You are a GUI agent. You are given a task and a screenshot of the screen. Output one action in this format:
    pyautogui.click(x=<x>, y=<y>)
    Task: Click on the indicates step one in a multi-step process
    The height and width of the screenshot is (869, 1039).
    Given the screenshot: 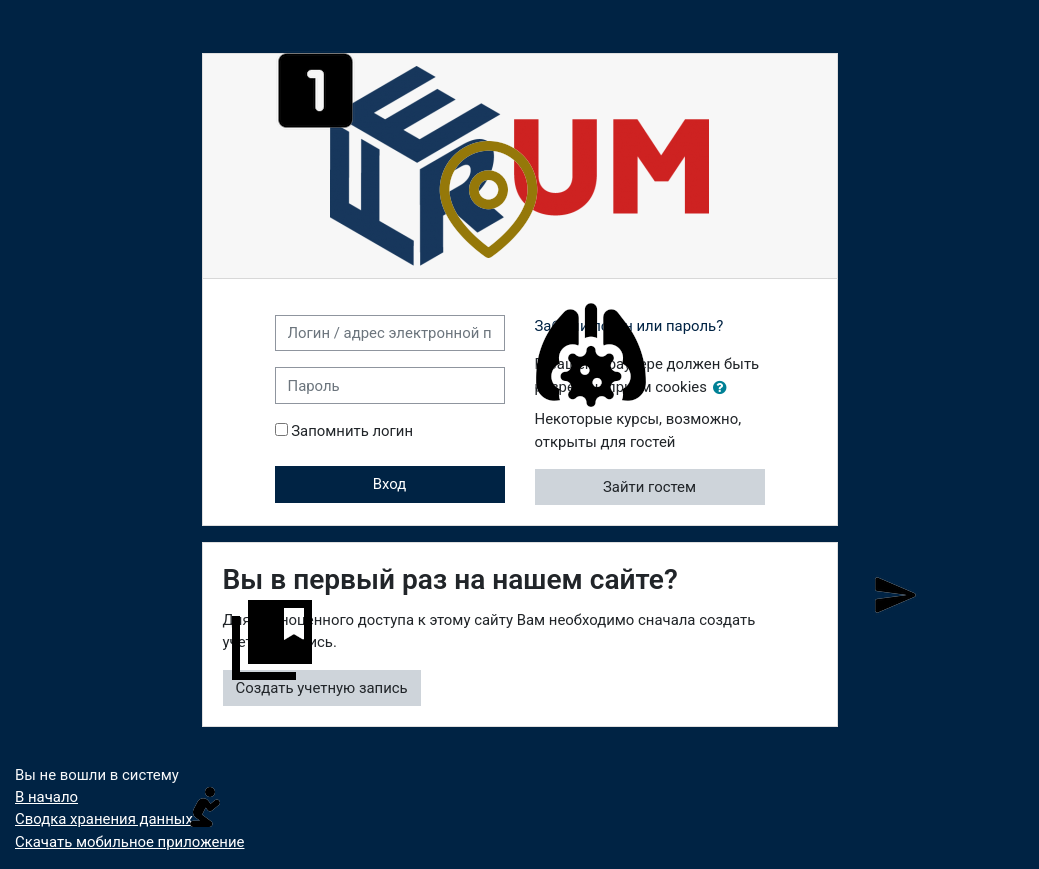 What is the action you would take?
    pyautogui.click(x=315, y=90)
    